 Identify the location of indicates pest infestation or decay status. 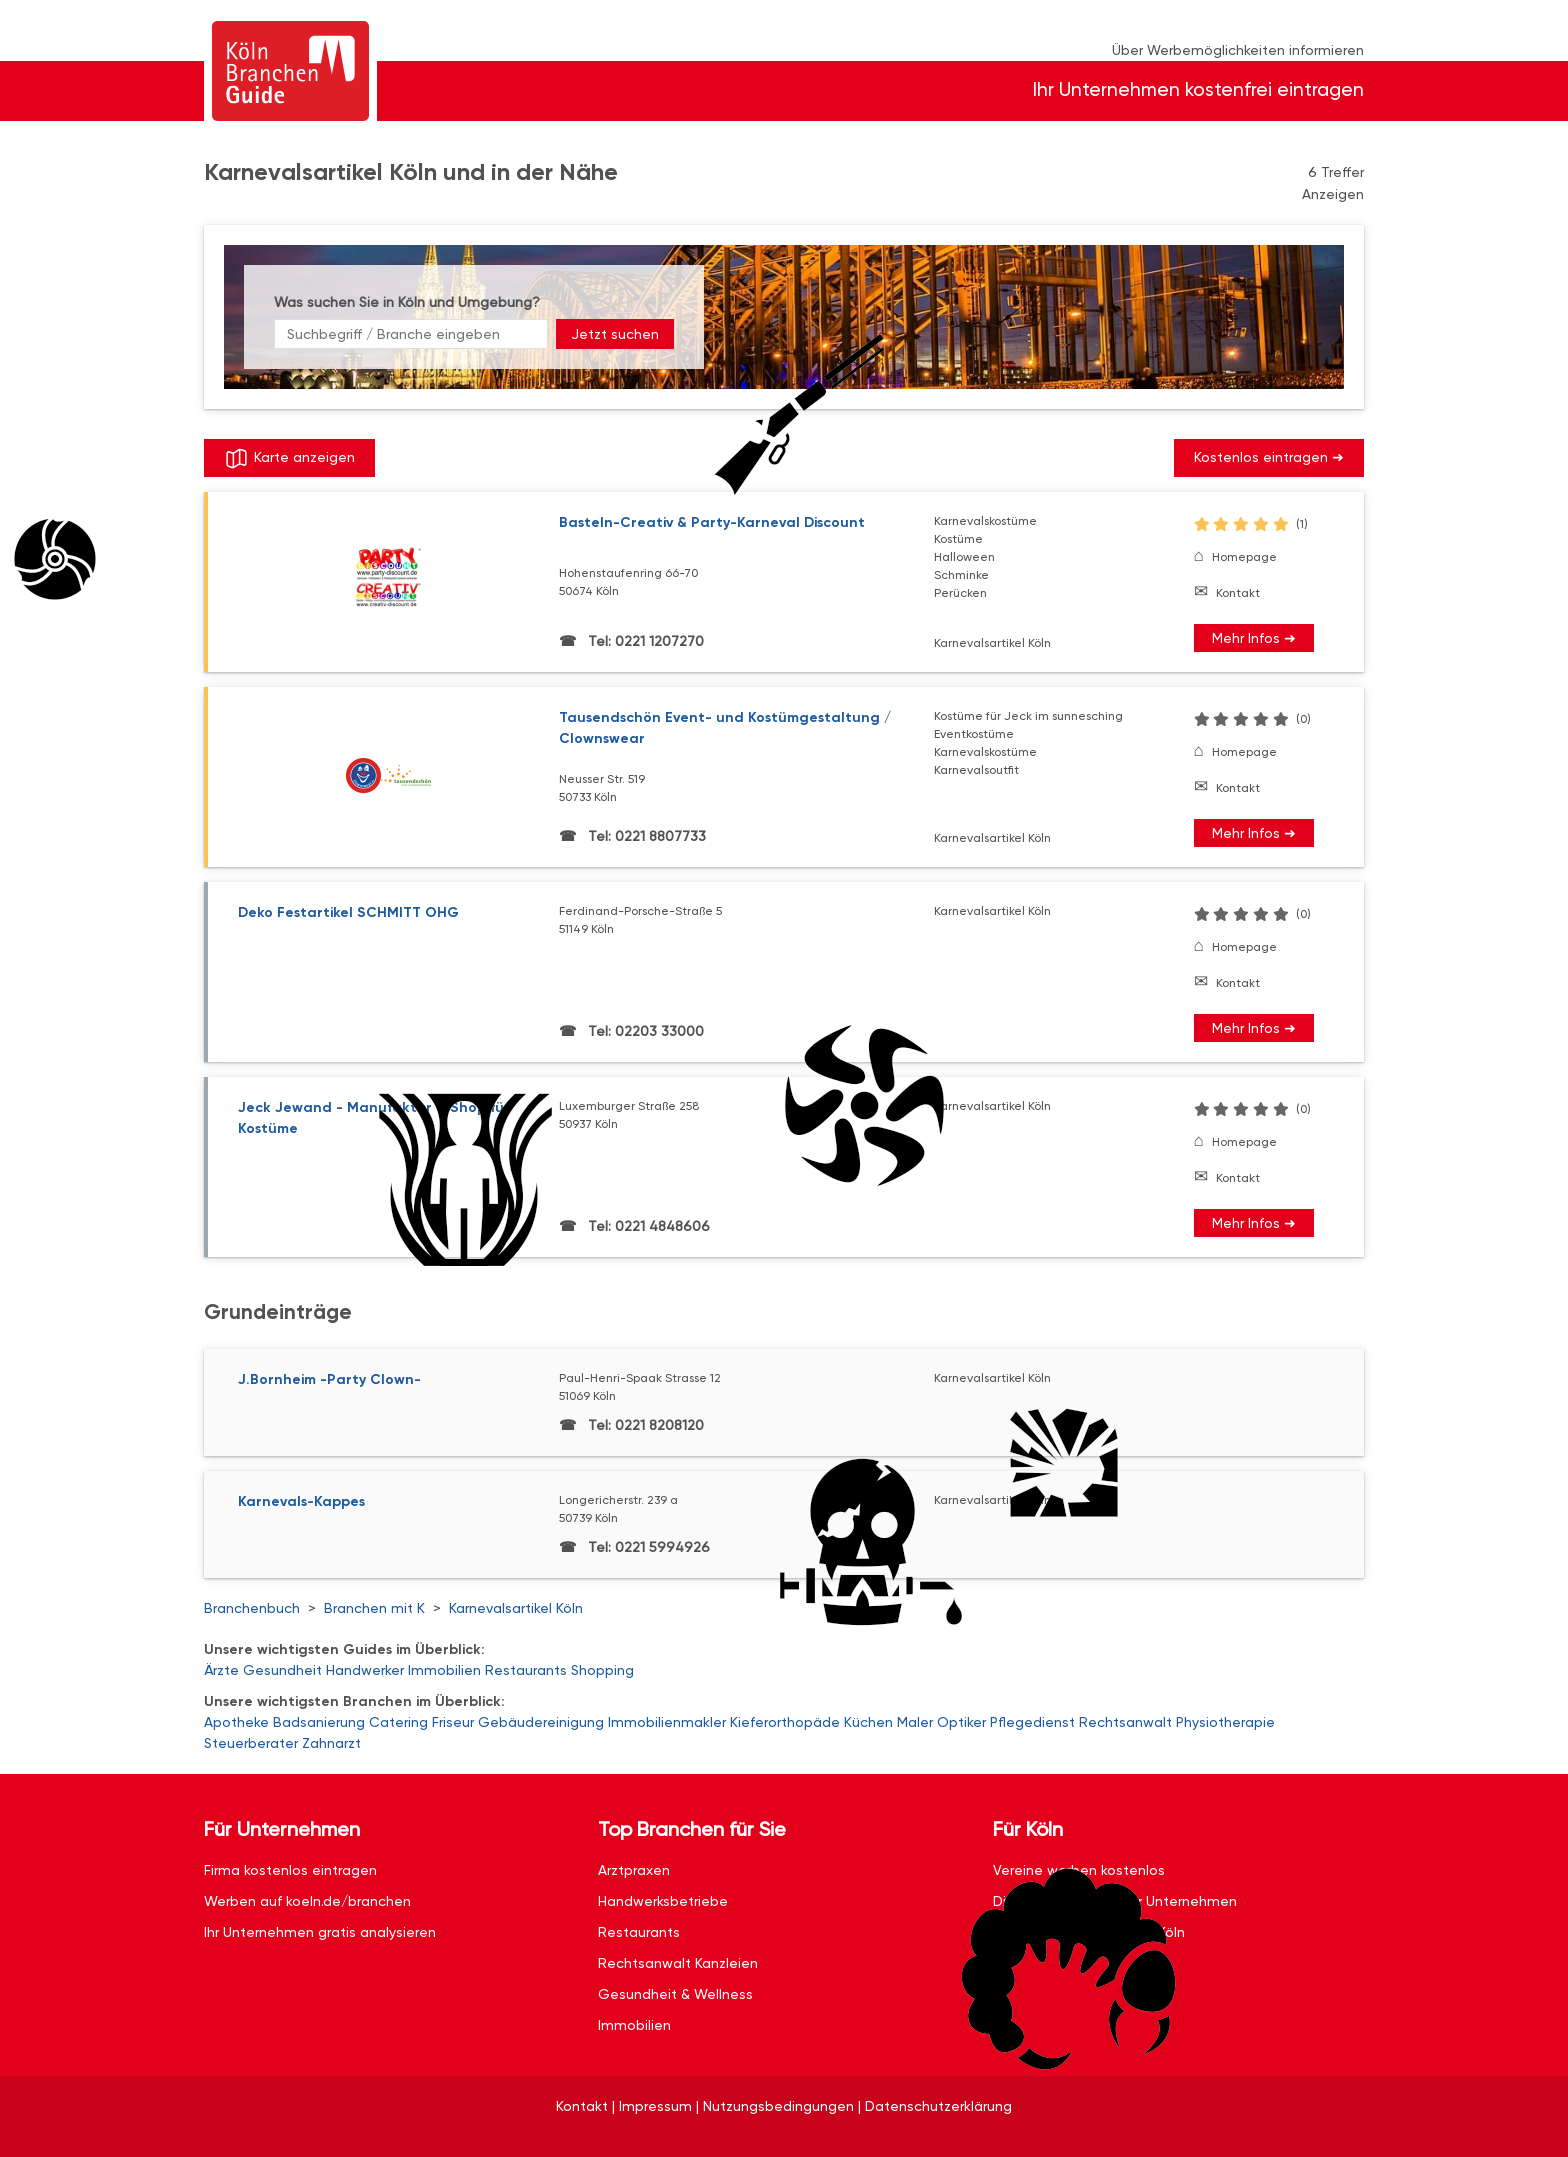
(1067, 1975).